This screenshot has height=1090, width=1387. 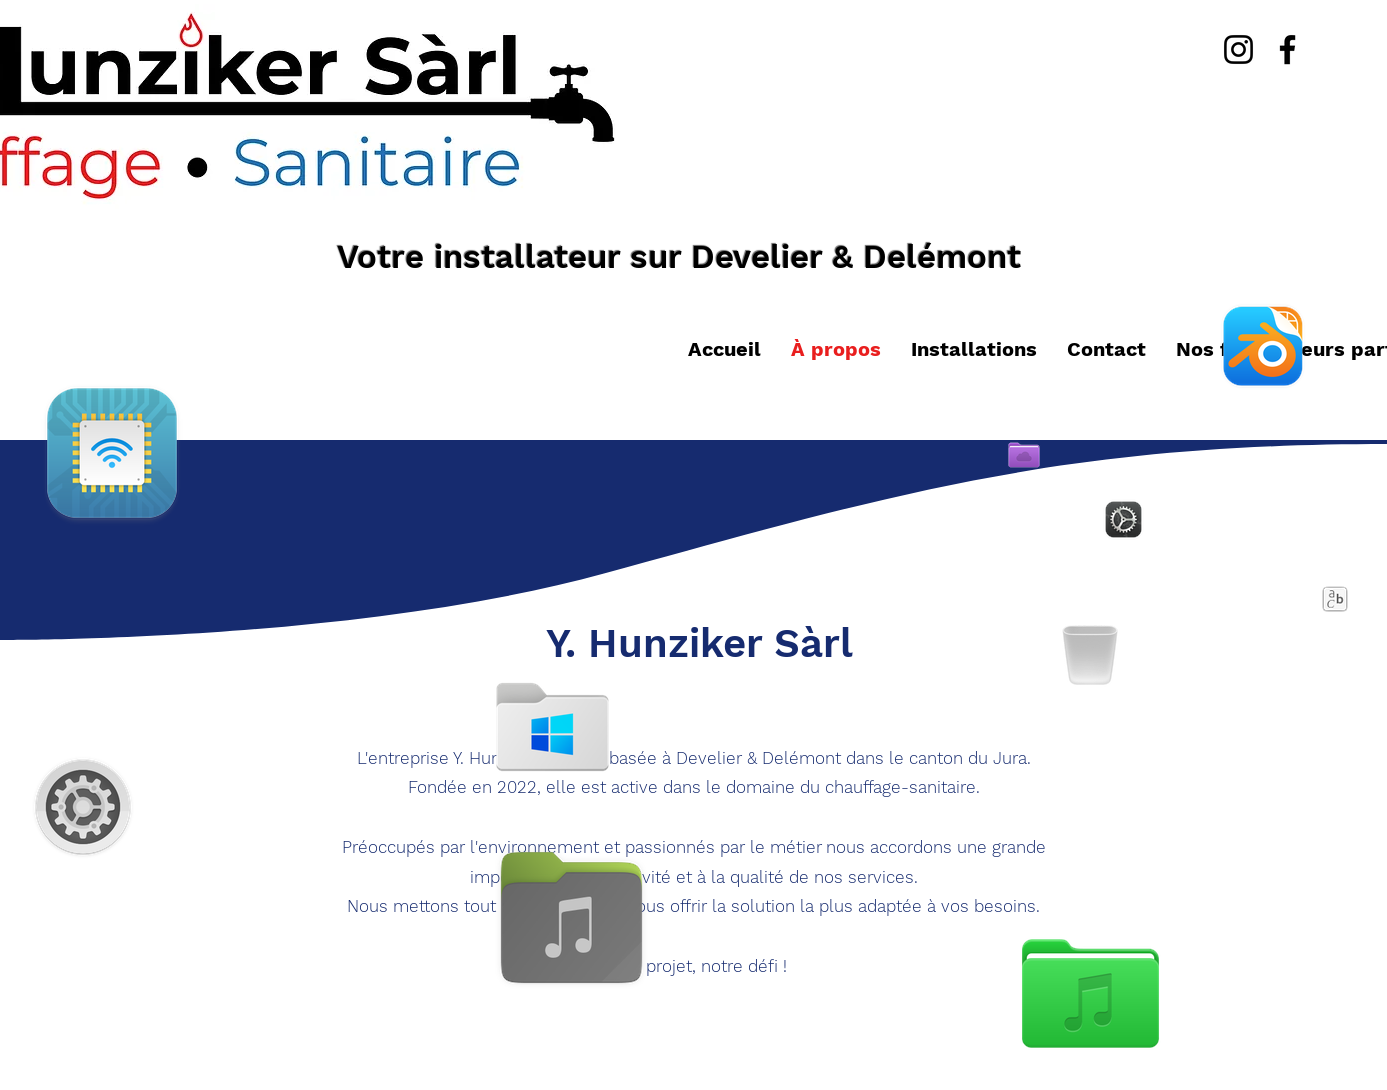 I want to click on open your music folder, so click(x=571, y=917).